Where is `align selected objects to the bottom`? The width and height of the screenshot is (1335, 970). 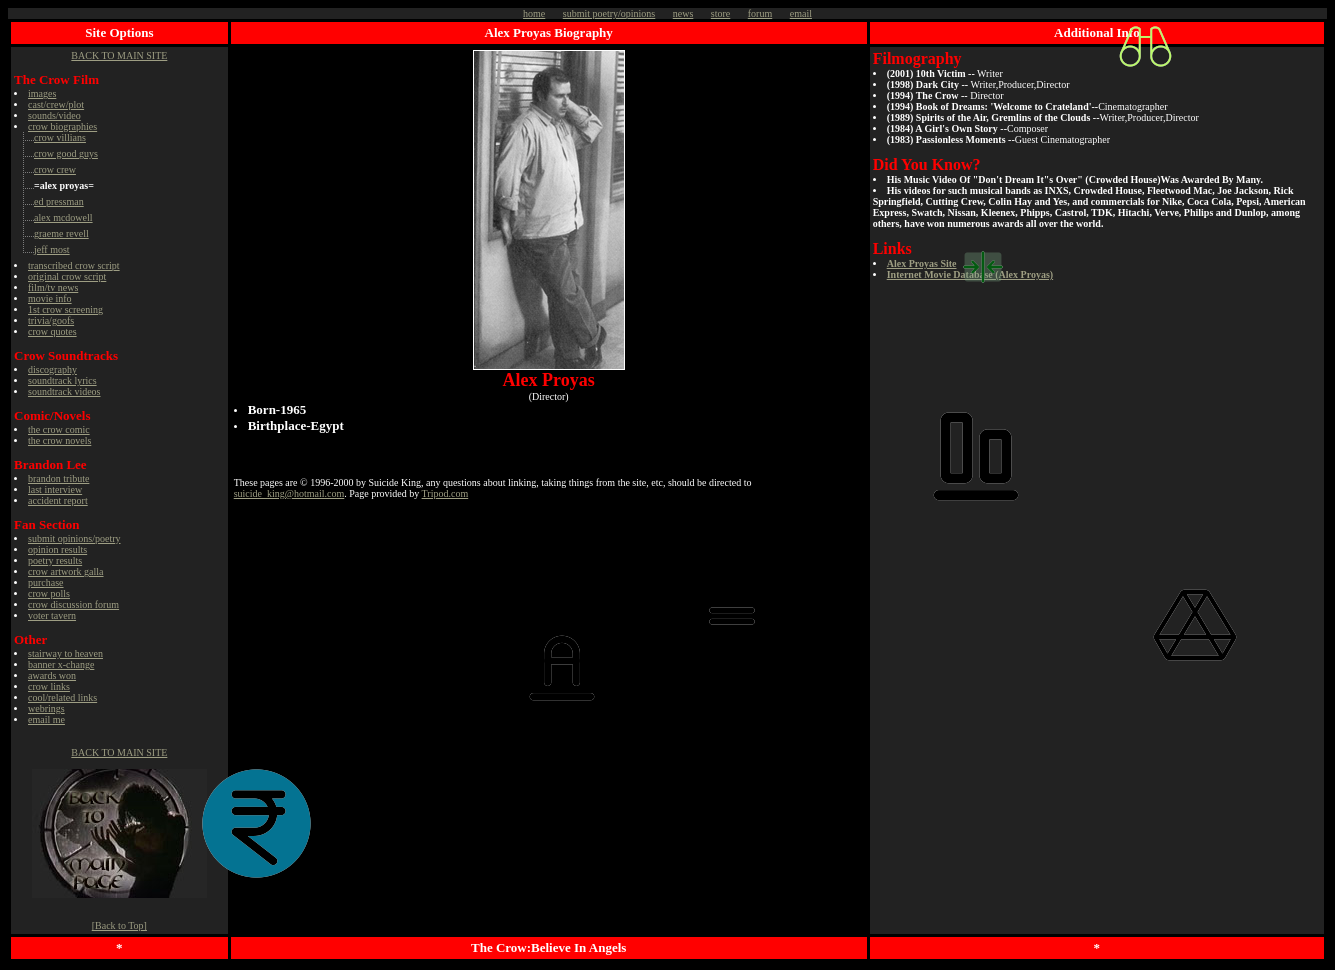 align selected objects to the bottom is located at coordinates (976, 458).